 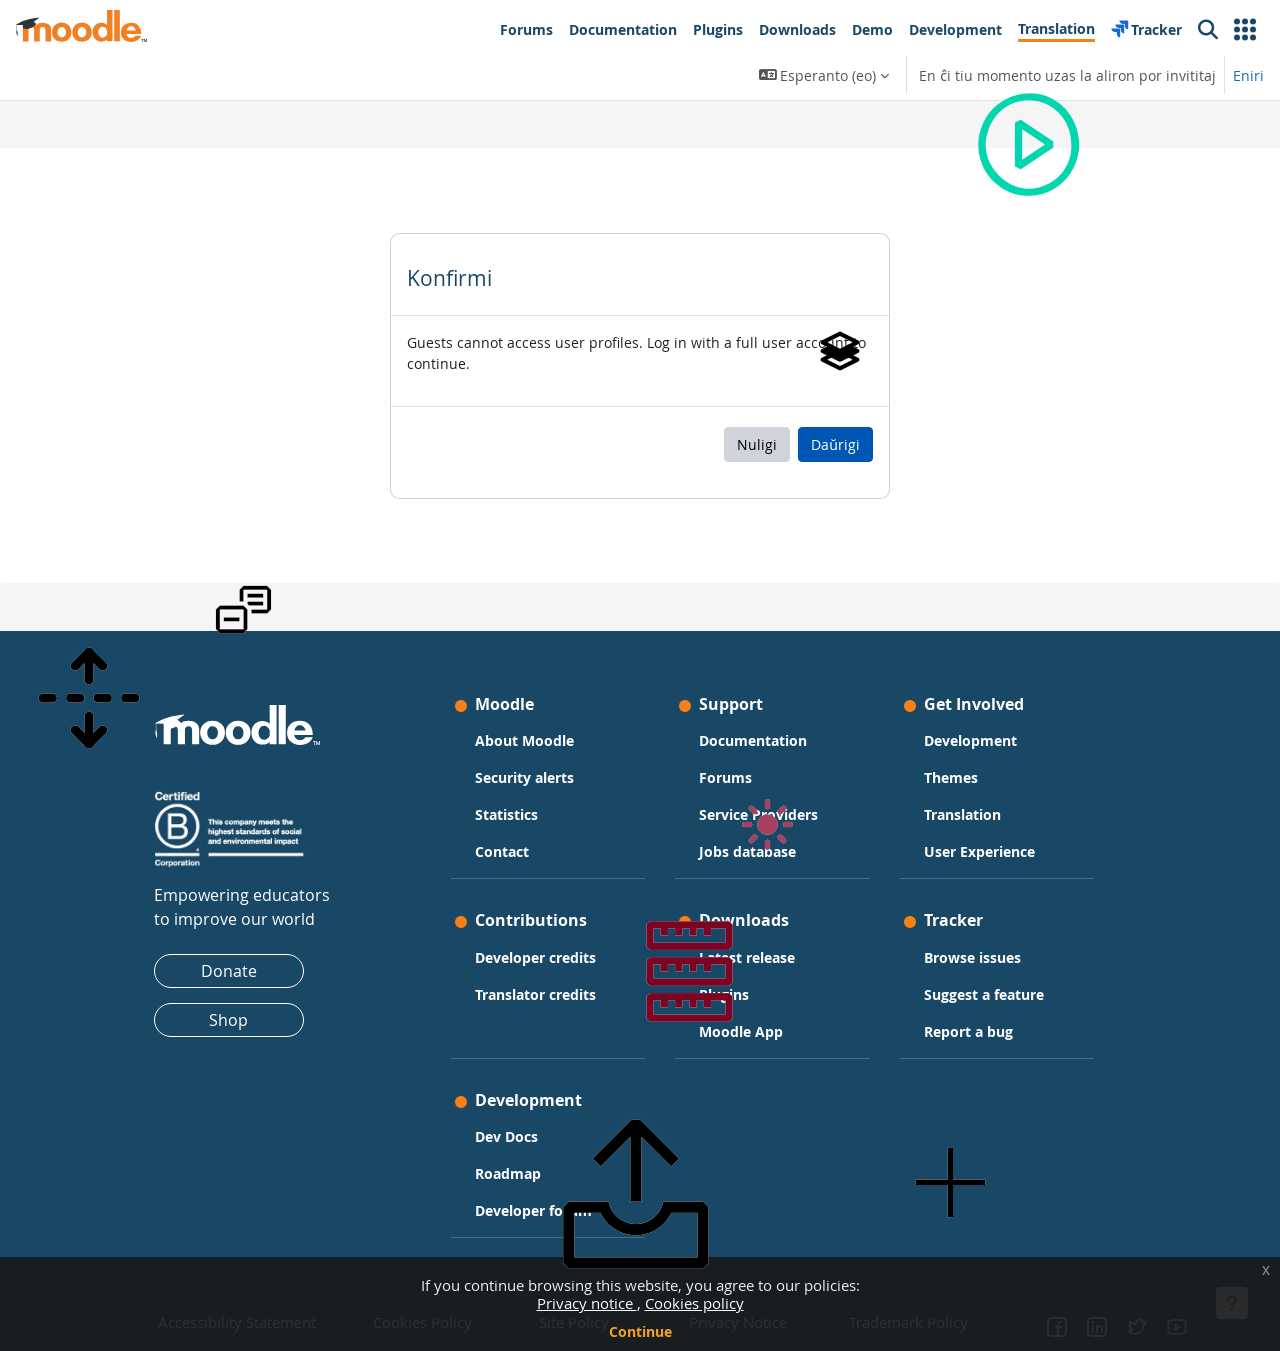 What do you see at coordinates (953, 1185) in the screenshot?
I see `add a new item` at bounding box center [953, 1185].